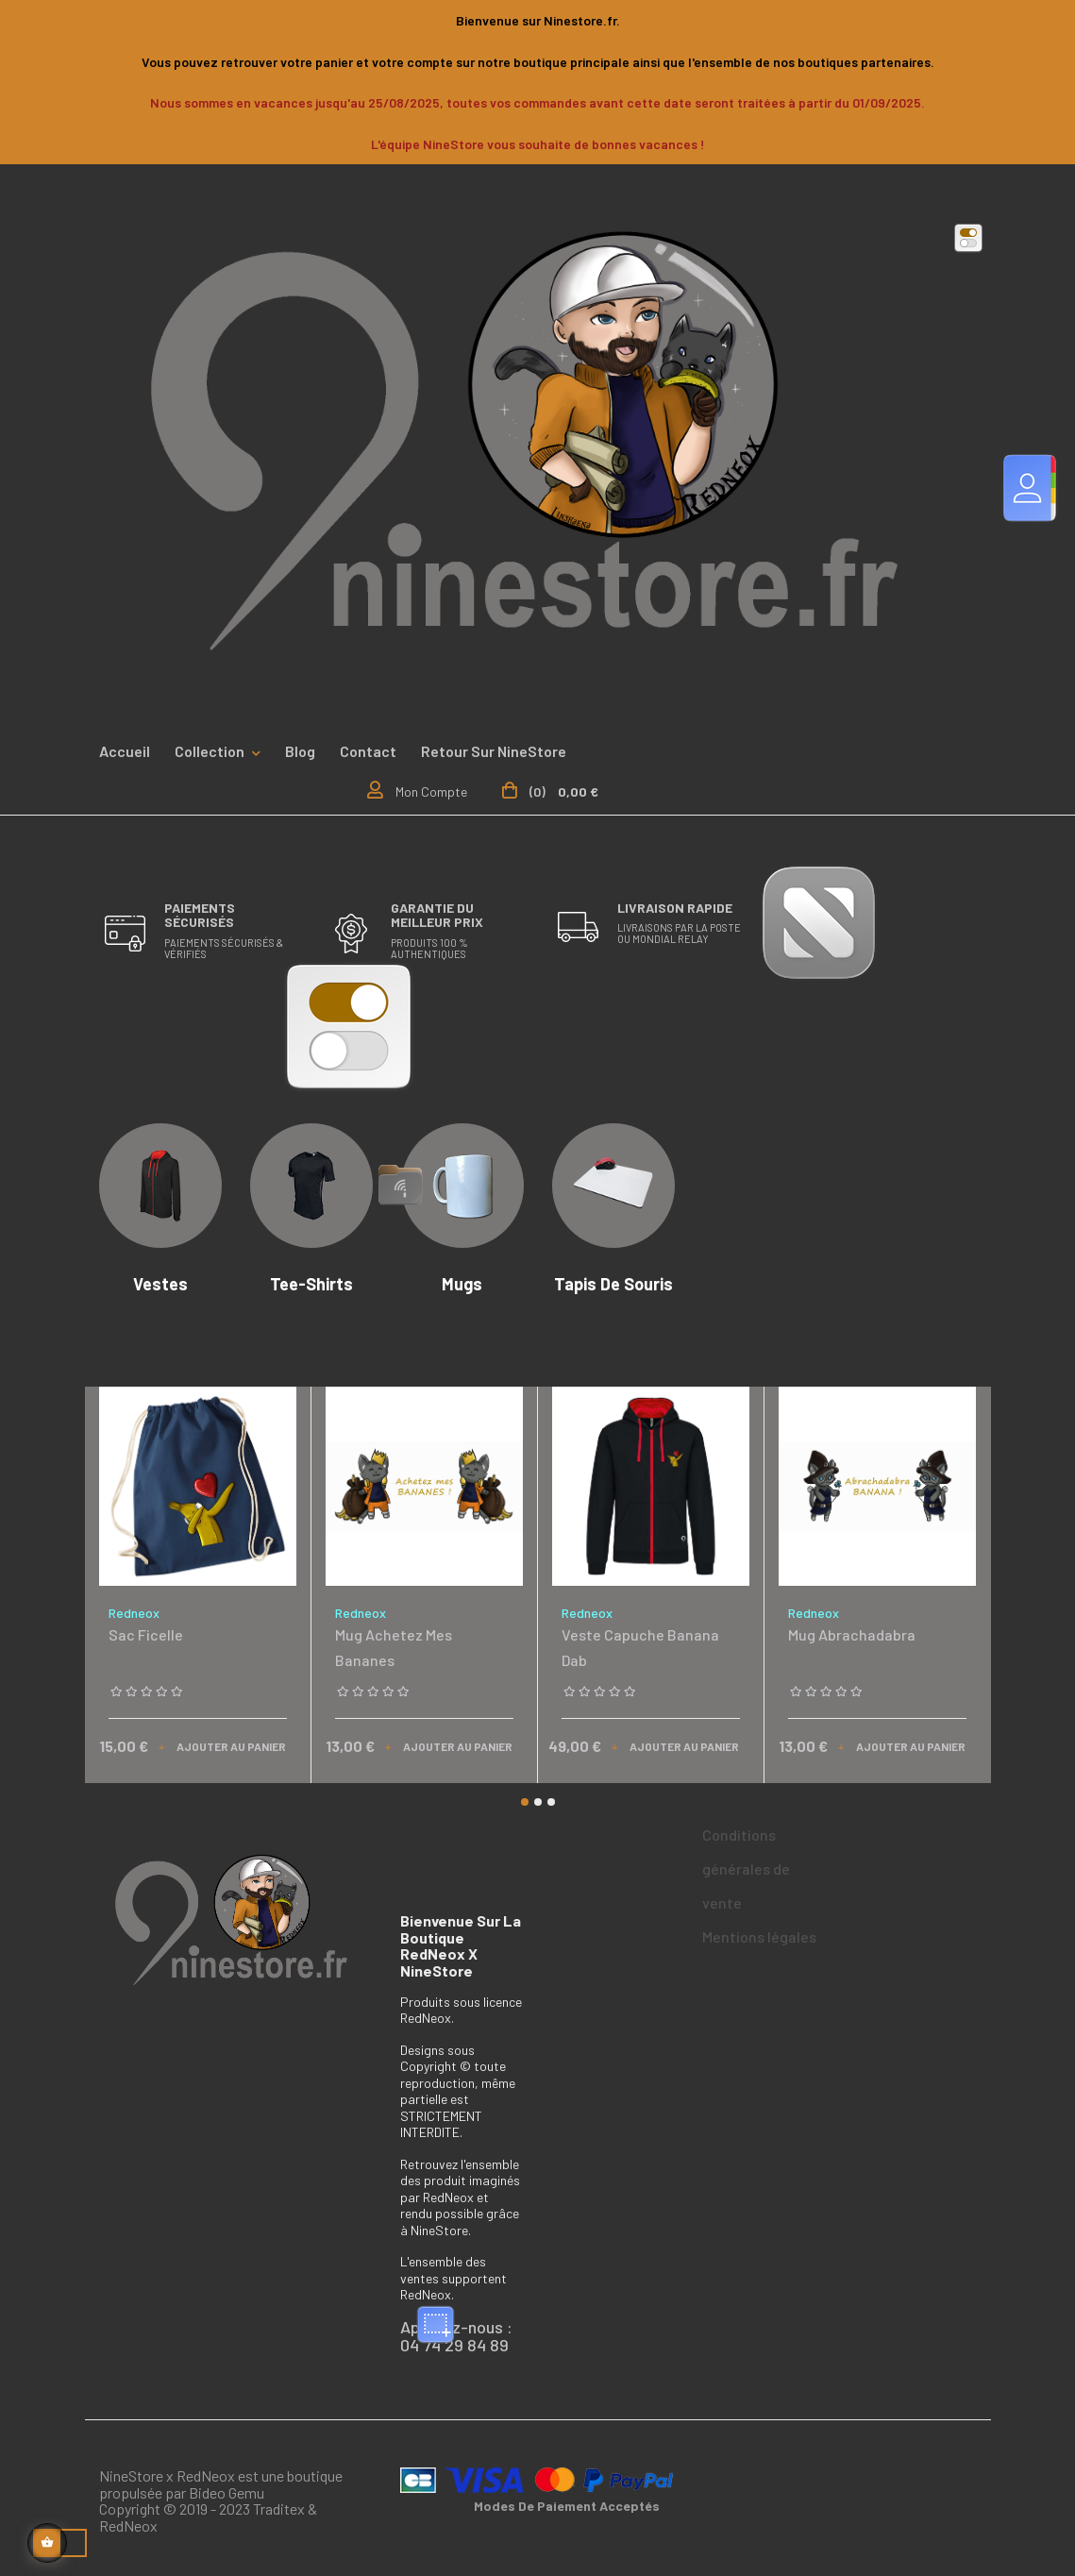 This screenshot has width=1075, height=2576. I want to click on open unity tweak tool settings, so click(968, 238).